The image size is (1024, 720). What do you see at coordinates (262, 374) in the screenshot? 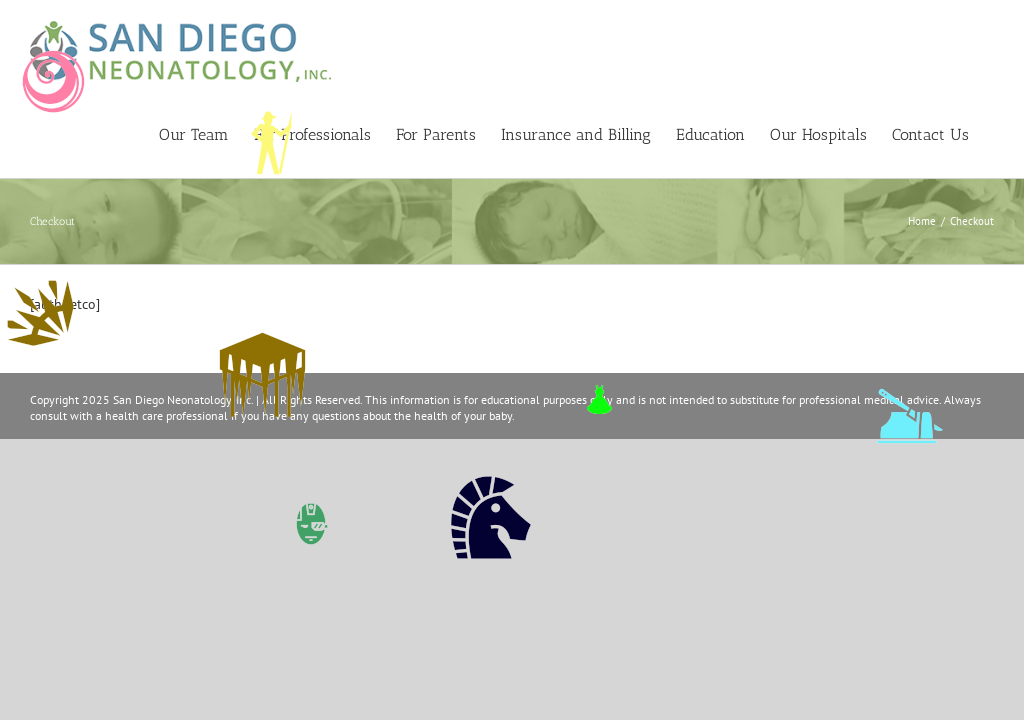
I see `indicates a frozen or locked item in gameplay` at bounding box center [262, 374].